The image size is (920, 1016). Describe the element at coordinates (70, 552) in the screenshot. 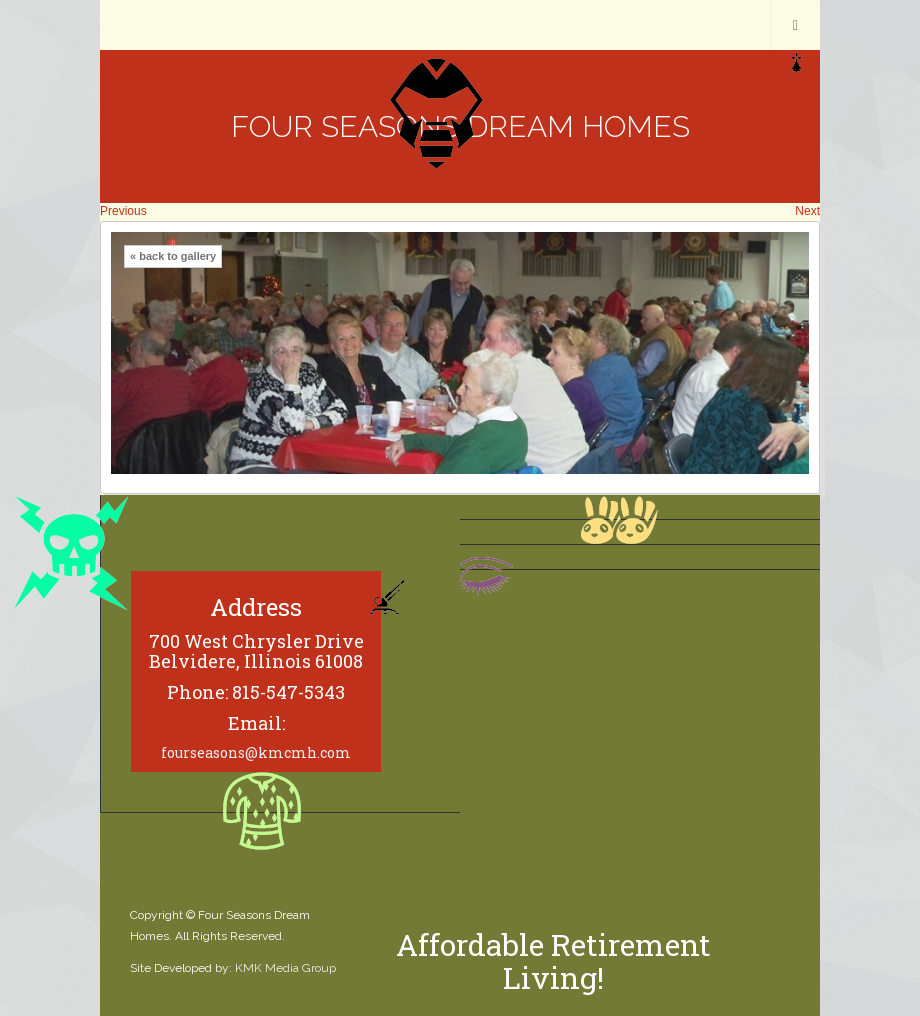

I see `indicates a powerful attack or special ability` at that location.